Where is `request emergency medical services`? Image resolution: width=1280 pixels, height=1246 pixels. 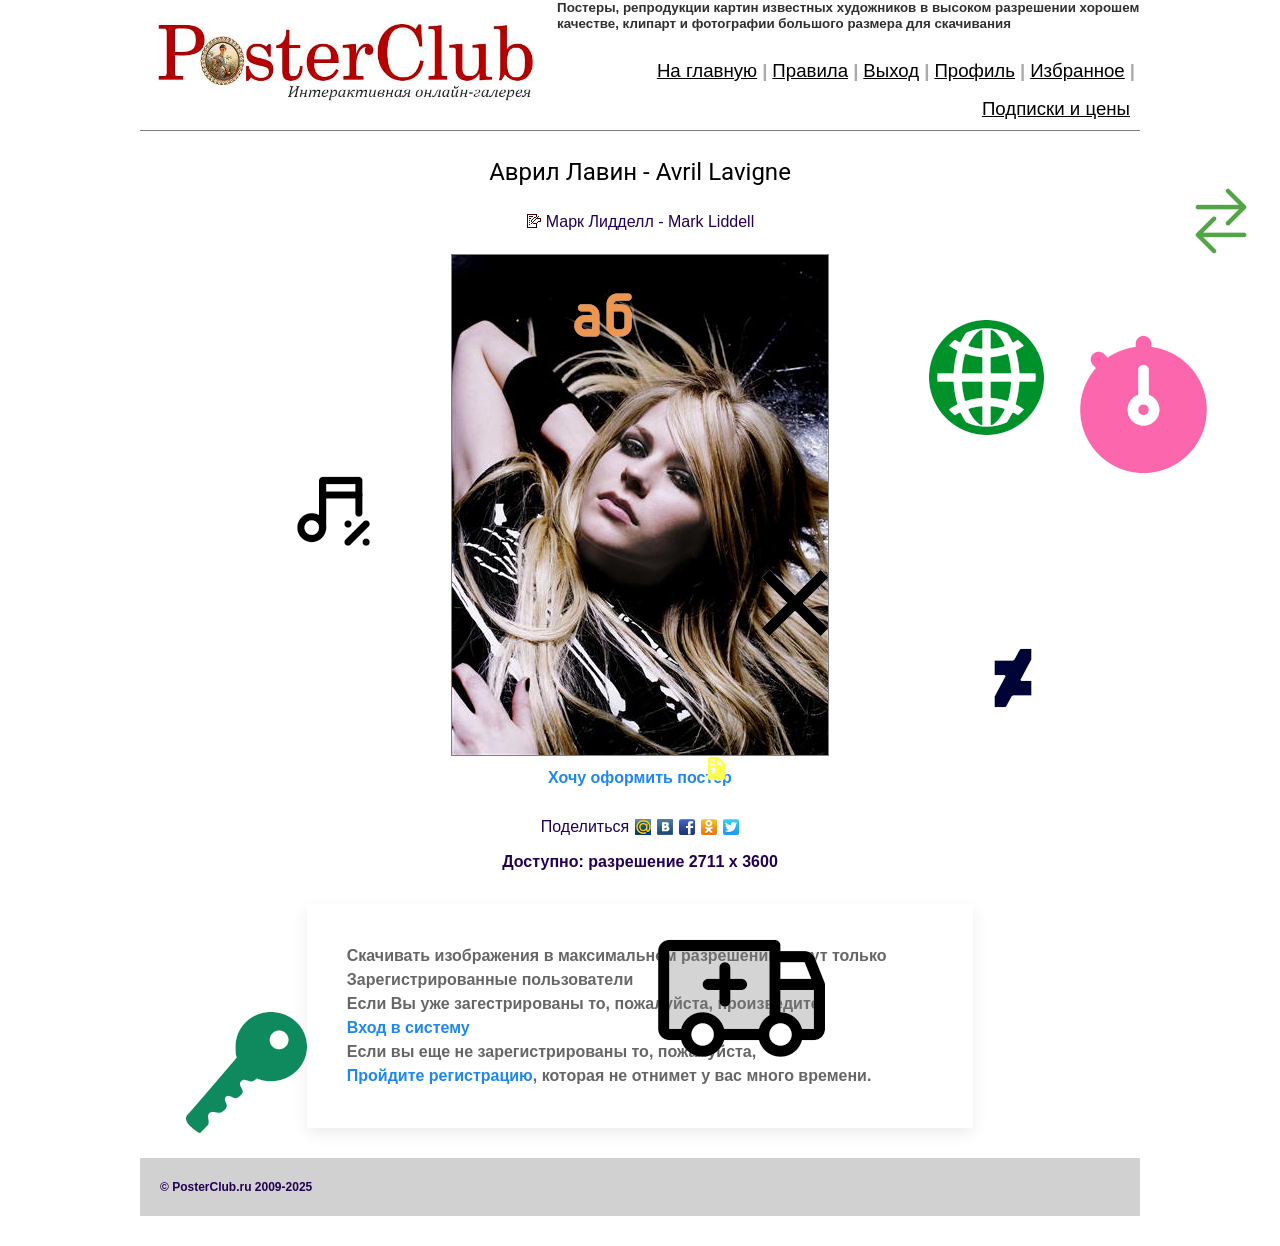 request emergency medical services is located at coordinates (736, 990).